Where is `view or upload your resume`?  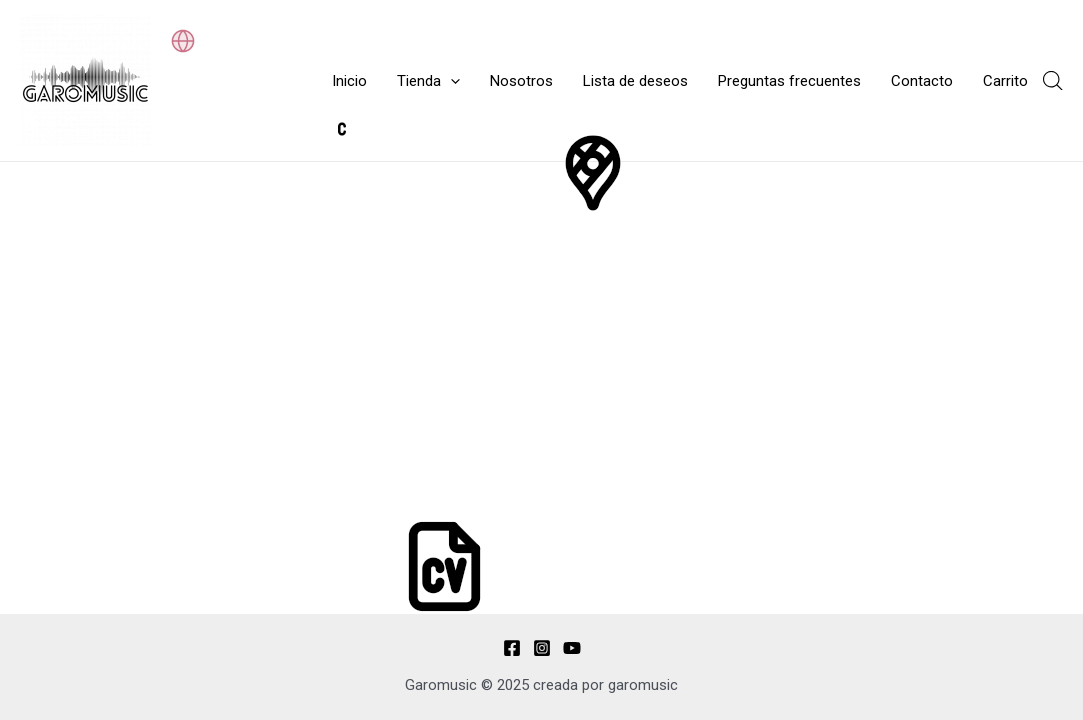 view or upload your resume is located at coordinates (444, 566).